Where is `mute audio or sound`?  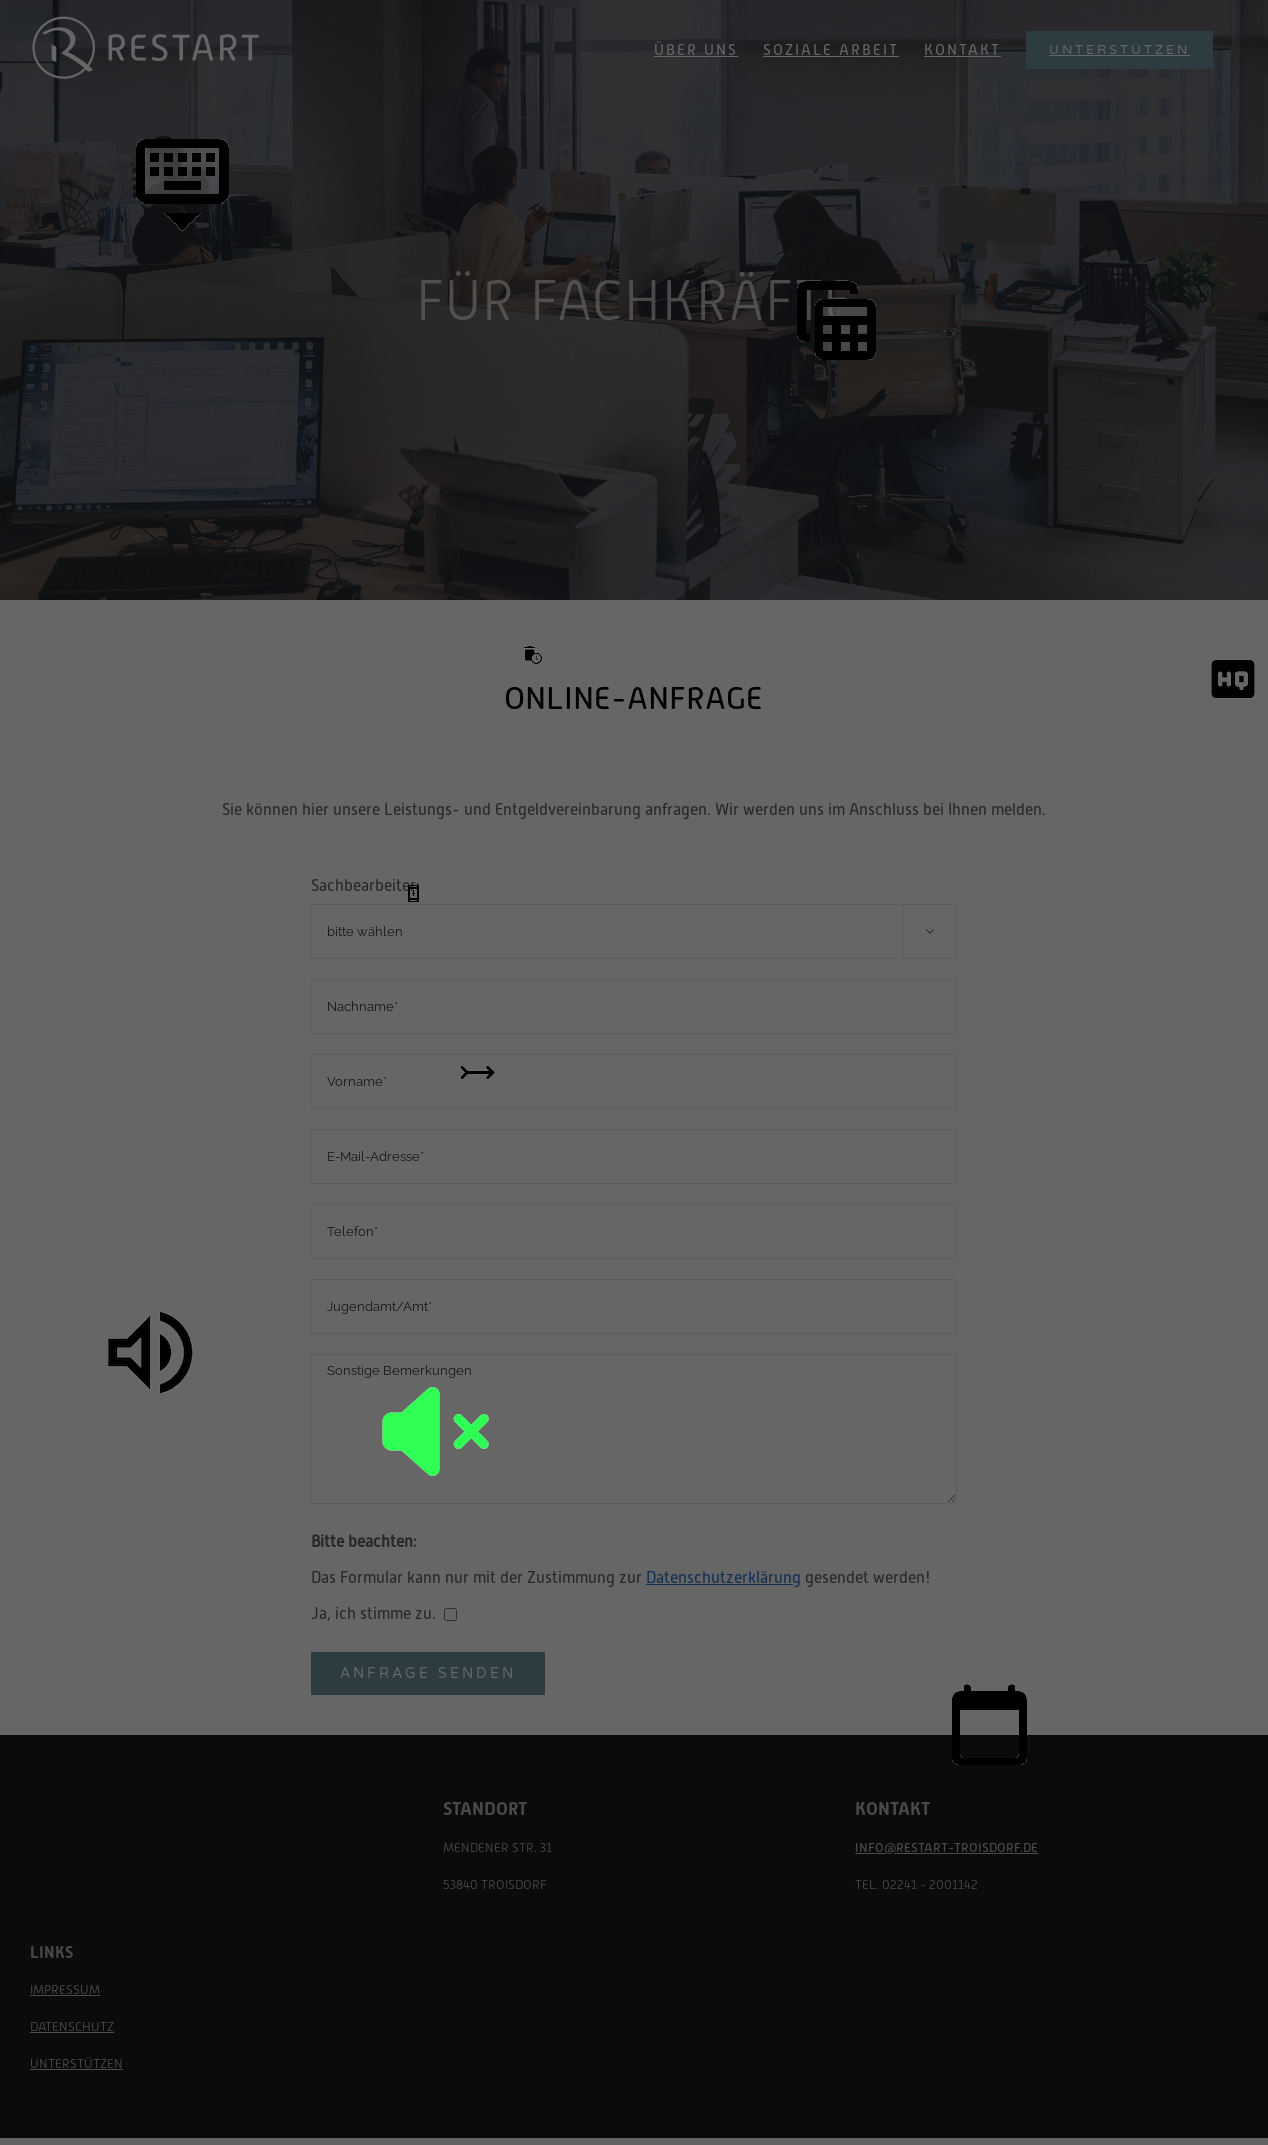
mute audio or sound is located at coordinates (439, 1431).